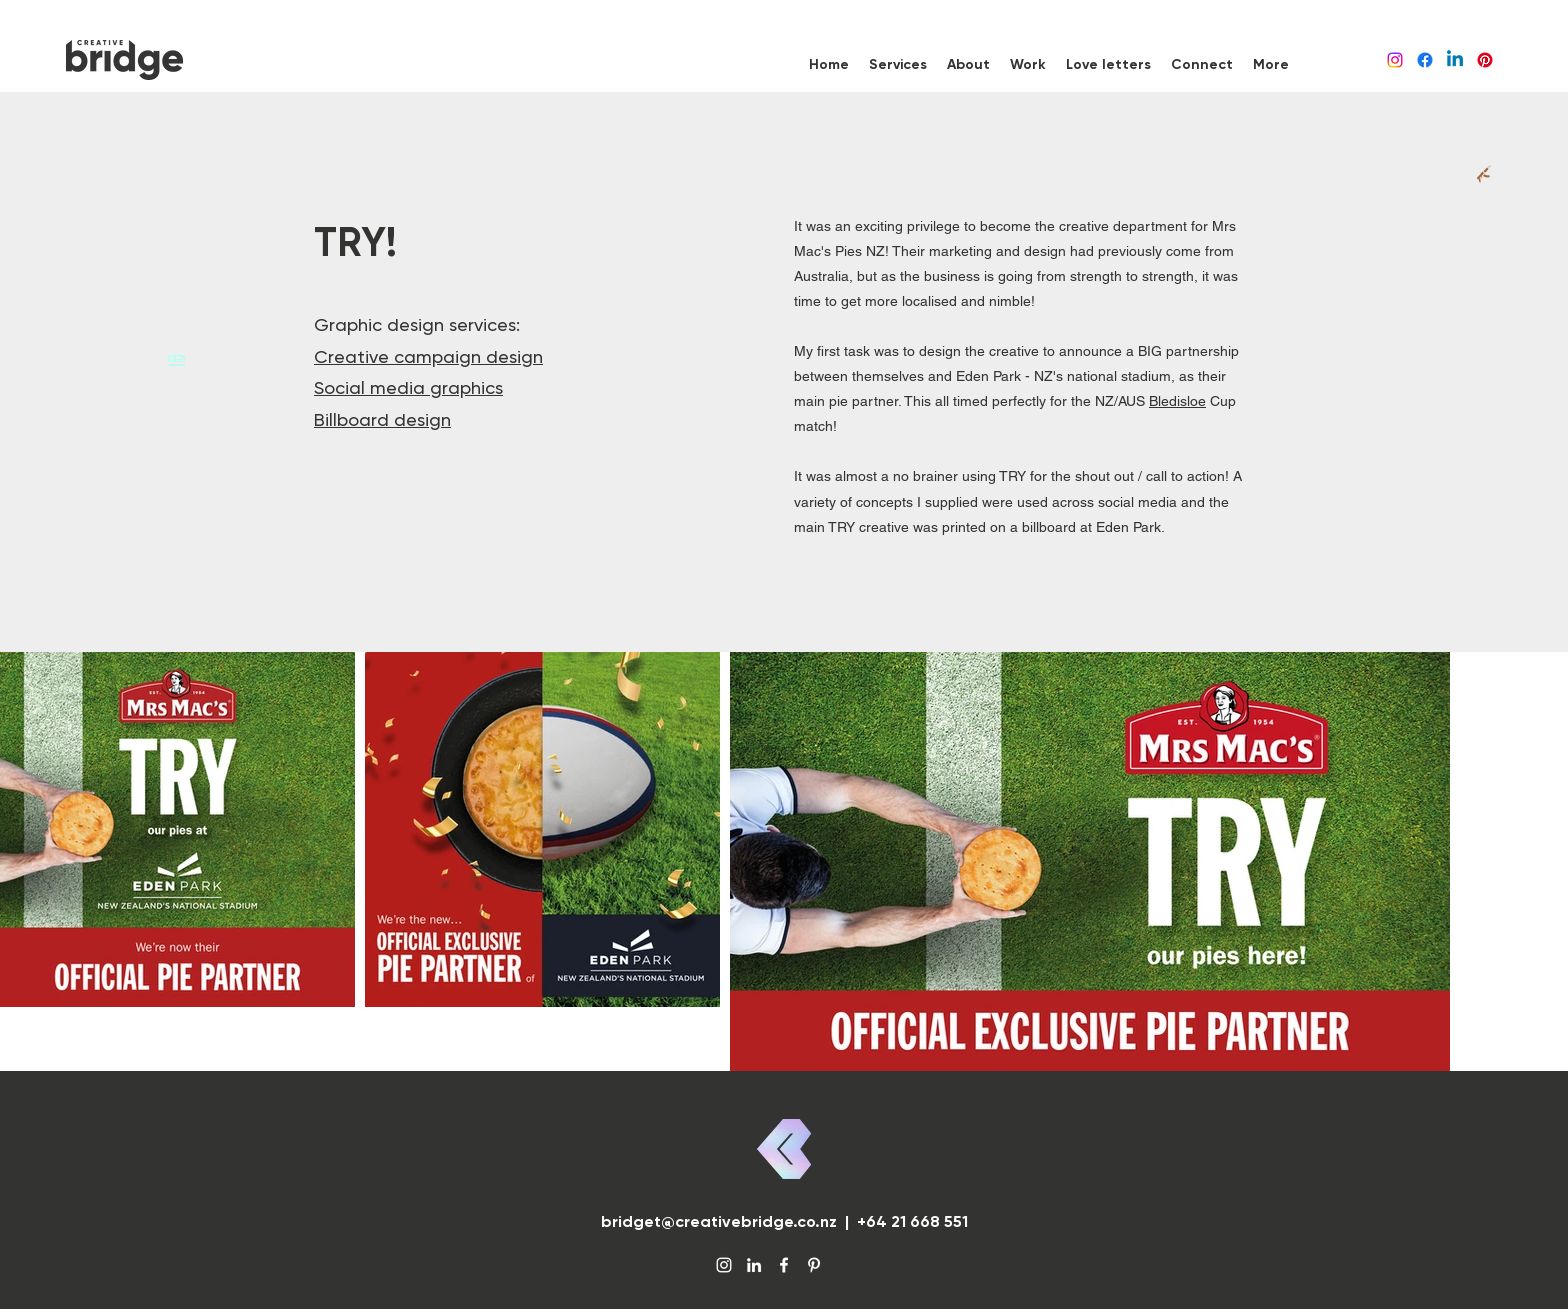 This screenshot has width=1568, height=1309. Describe the element at coordinates (176, 360) in the screenshot. I see `view your subway or transit pass` at that location.